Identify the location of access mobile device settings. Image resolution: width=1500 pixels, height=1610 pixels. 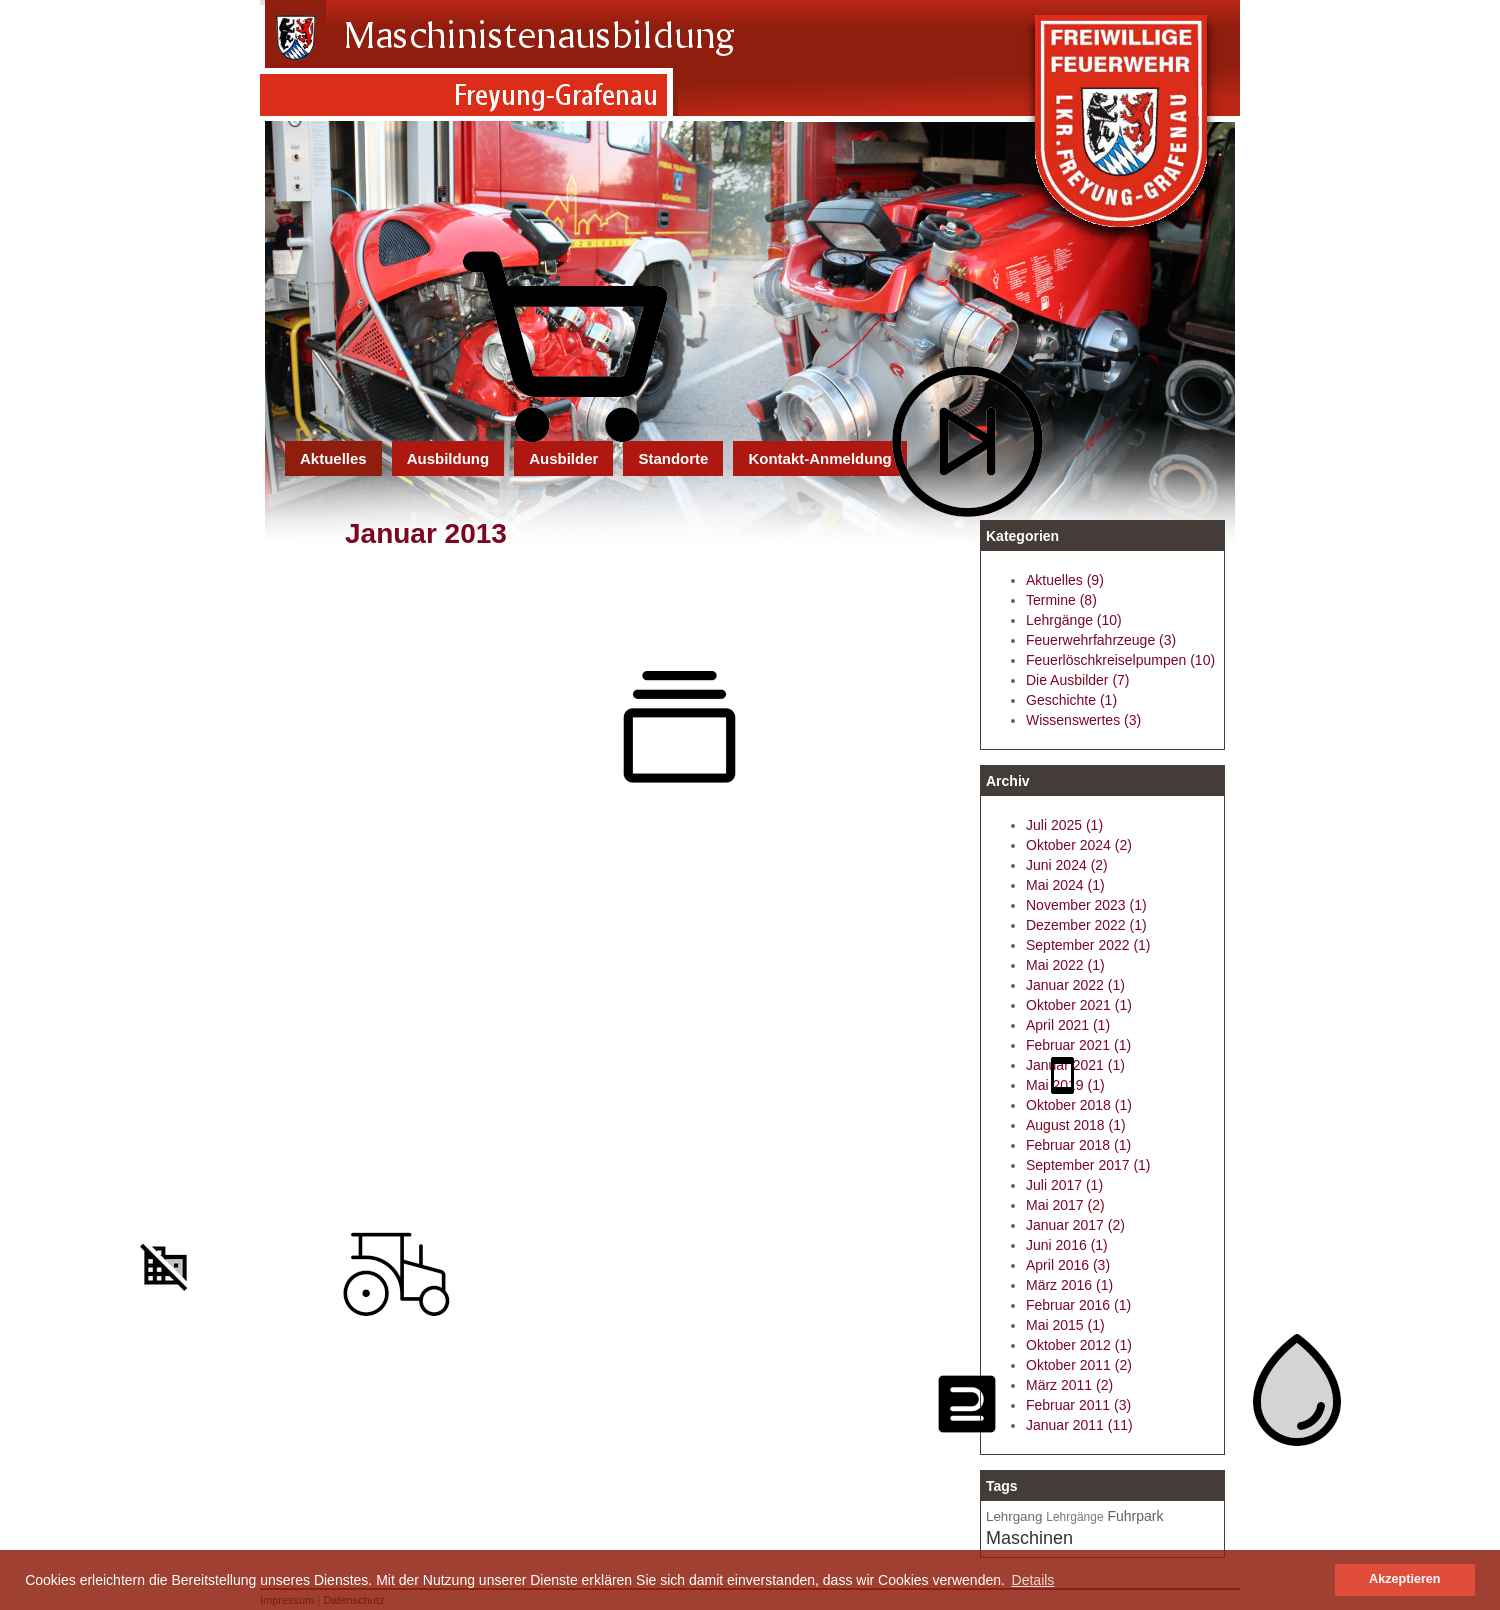
(1062, 1075).